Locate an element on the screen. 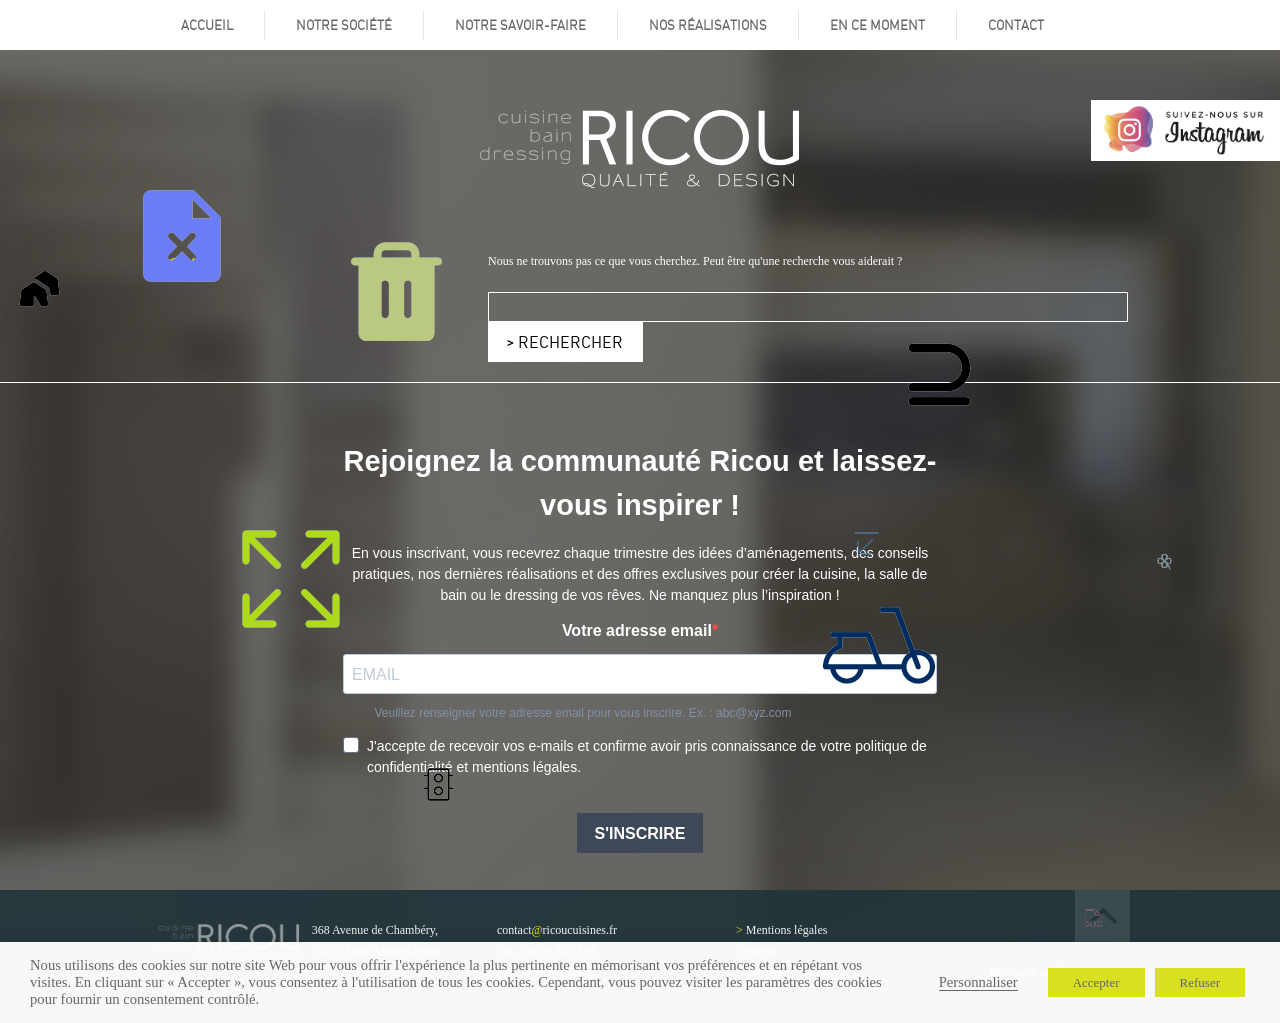 Image resolution: width=1280 pixels, height=1023 pixels. select moped or scooter delivery option is located at coordinates (879, 649).